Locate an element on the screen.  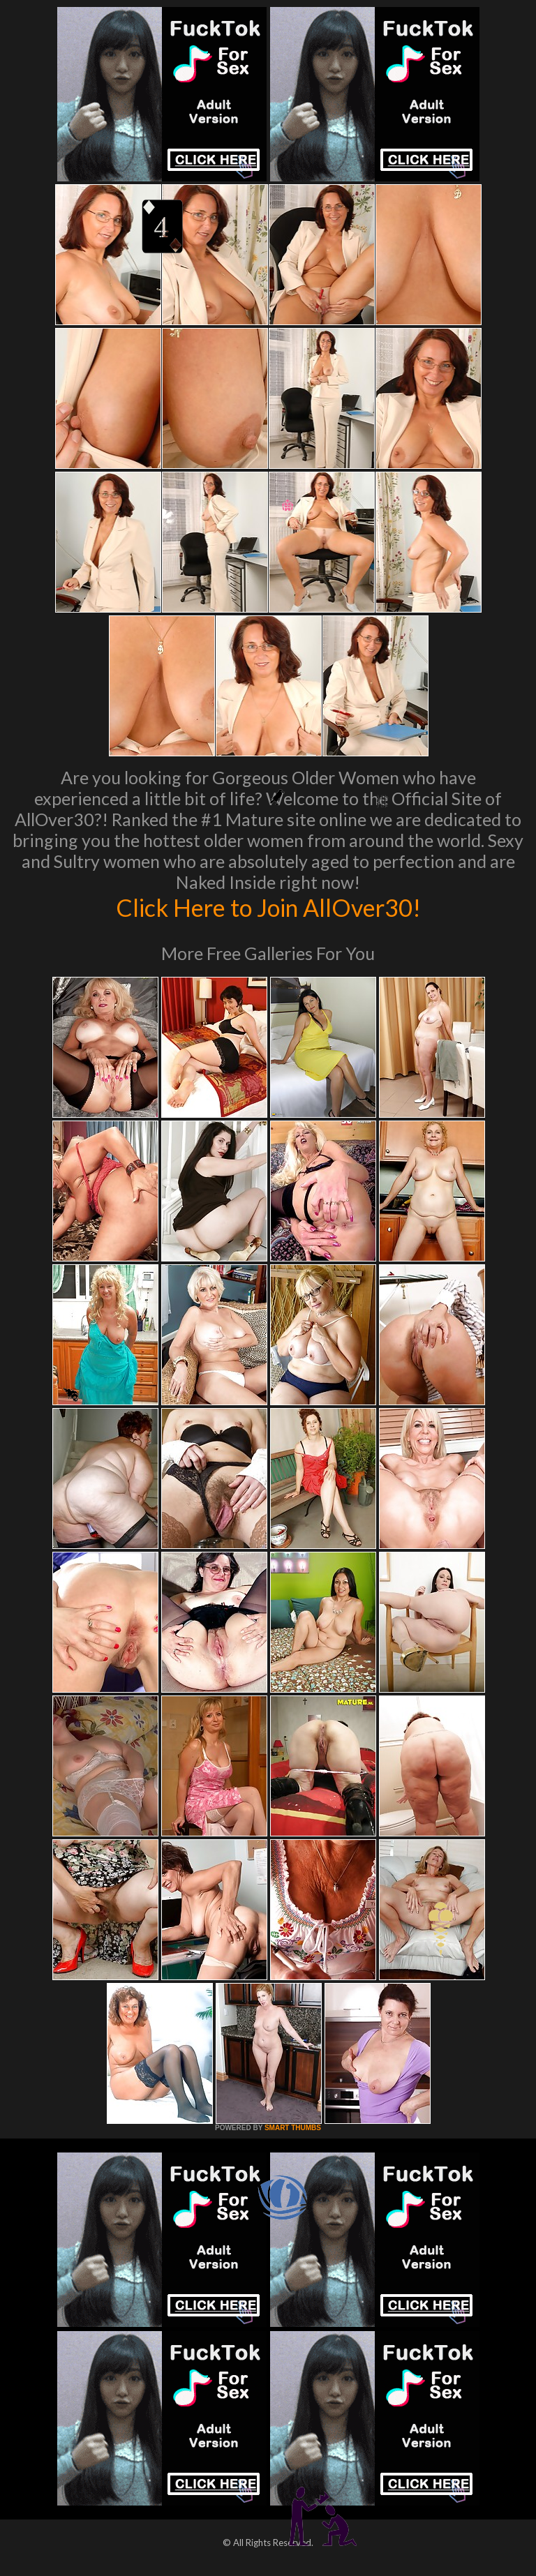
activate beast vision or predator sense mode is located at coordinates (282, 2196).